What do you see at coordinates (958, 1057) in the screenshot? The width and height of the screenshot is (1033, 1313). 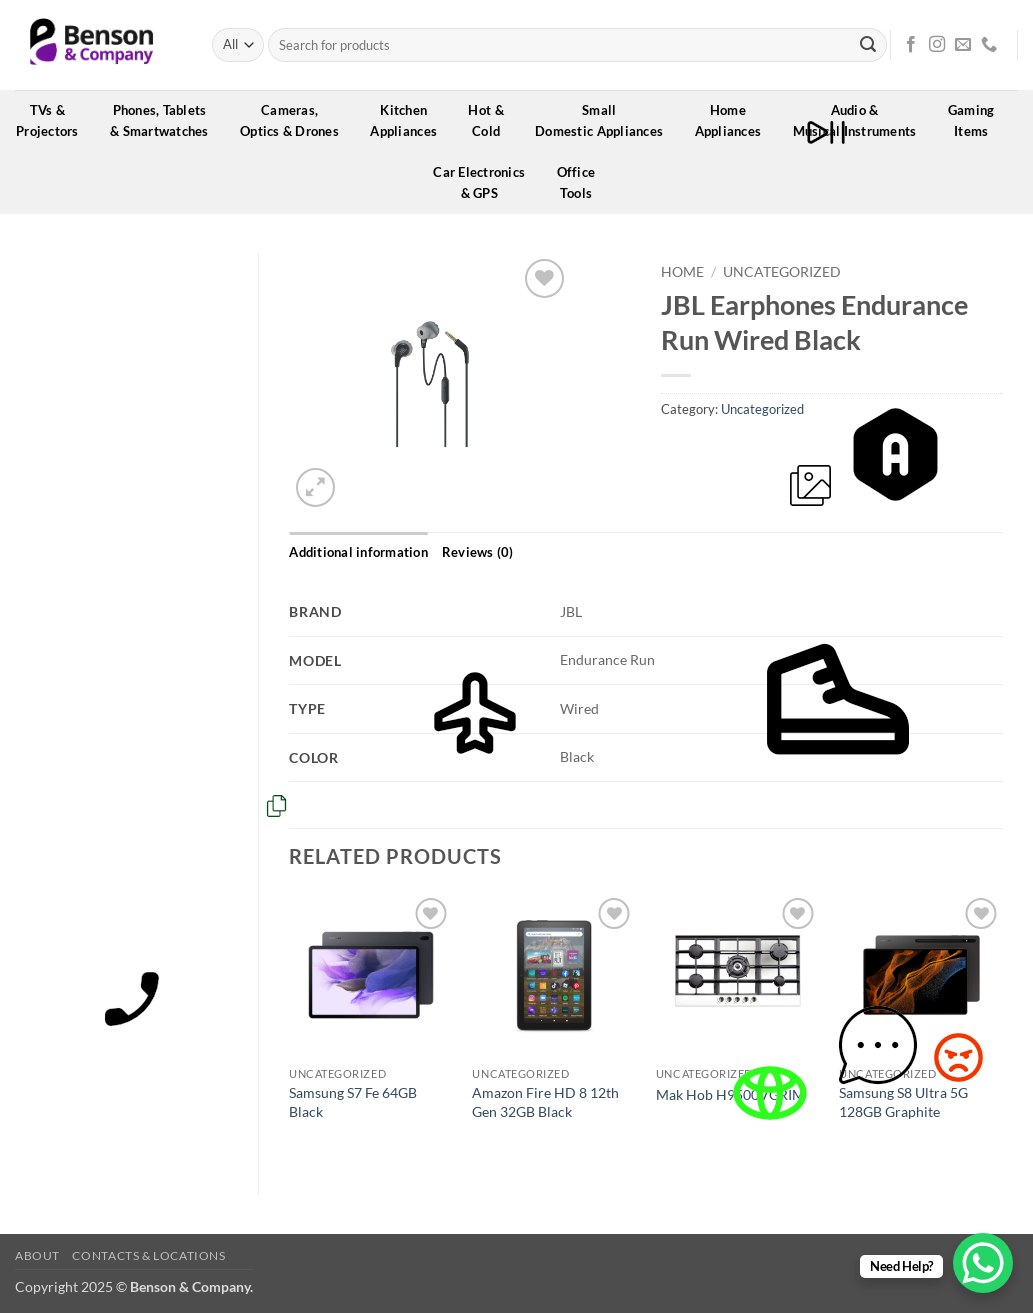 I see `react to a message with anger` at bounding box center [958, 1057].